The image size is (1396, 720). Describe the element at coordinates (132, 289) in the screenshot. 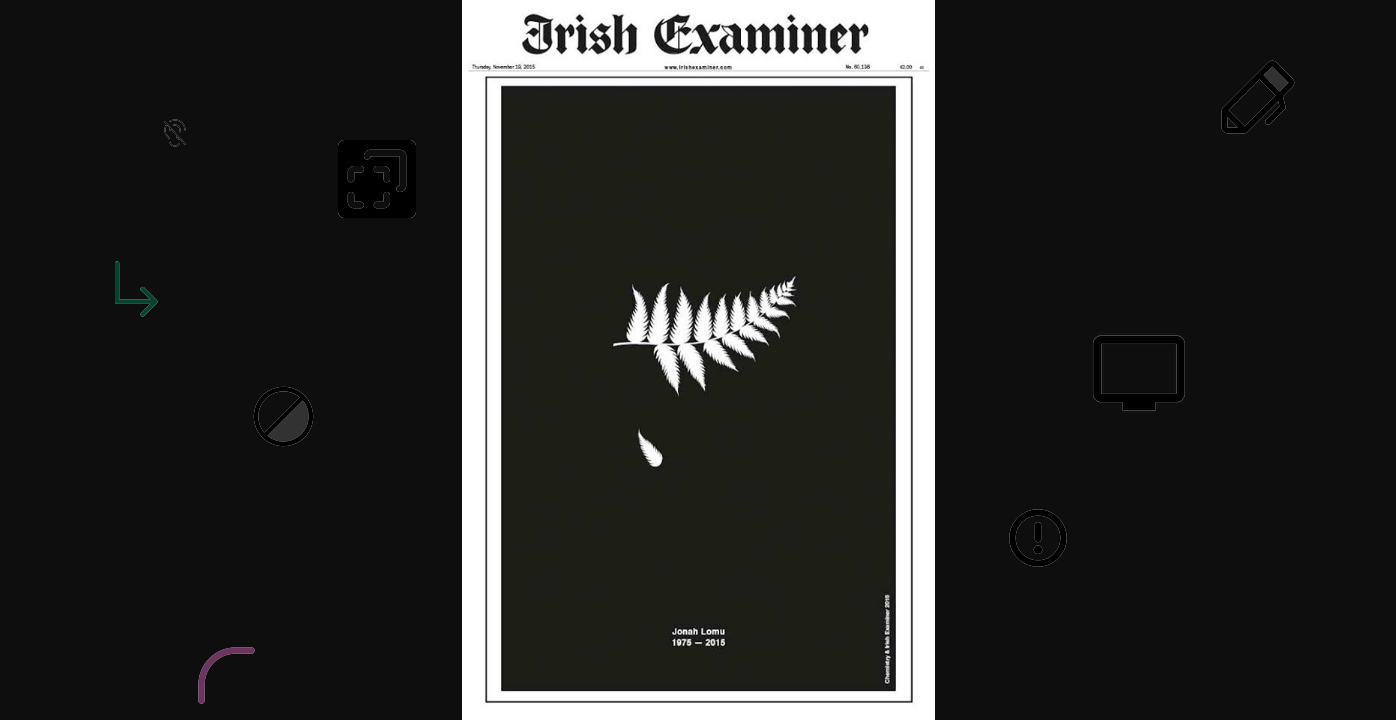

I see `move item down and to the right` at that location.